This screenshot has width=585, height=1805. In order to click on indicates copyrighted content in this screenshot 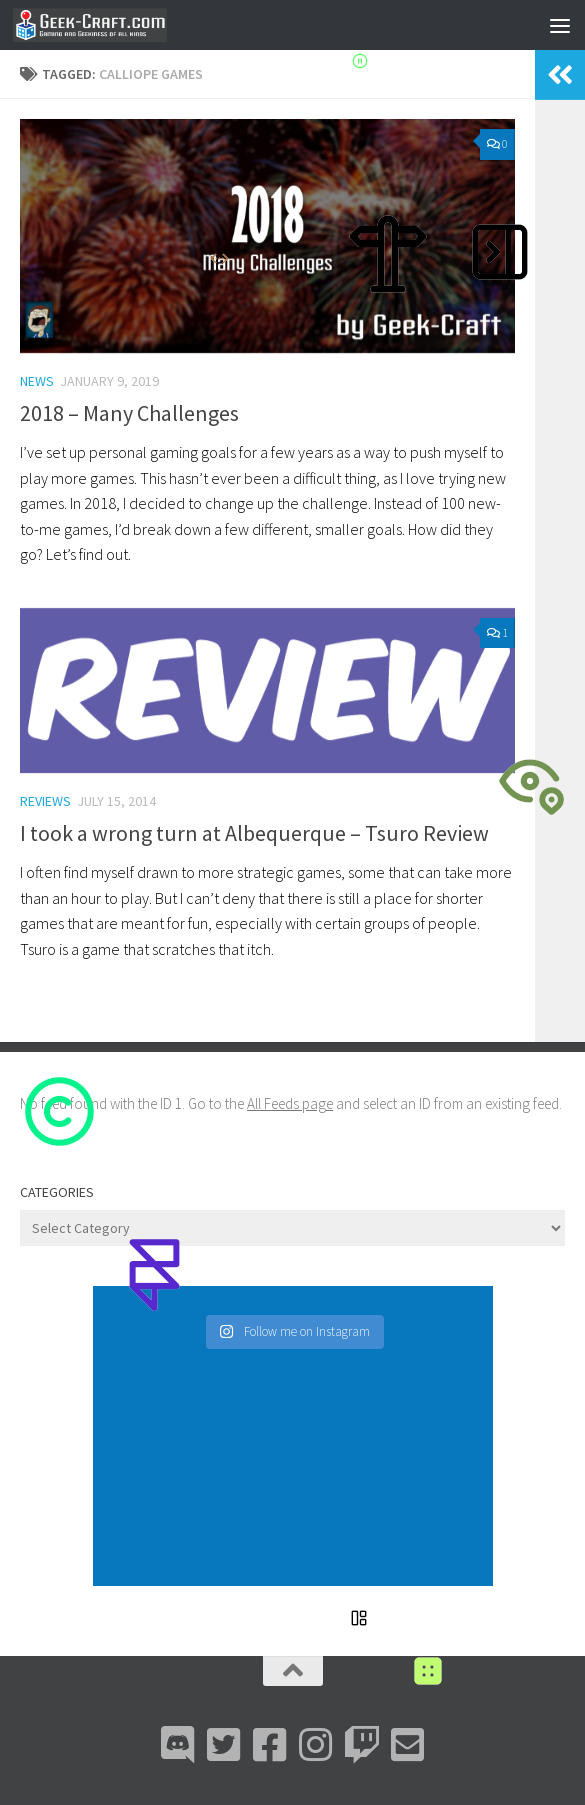, I will do `click(59, 1111)`.